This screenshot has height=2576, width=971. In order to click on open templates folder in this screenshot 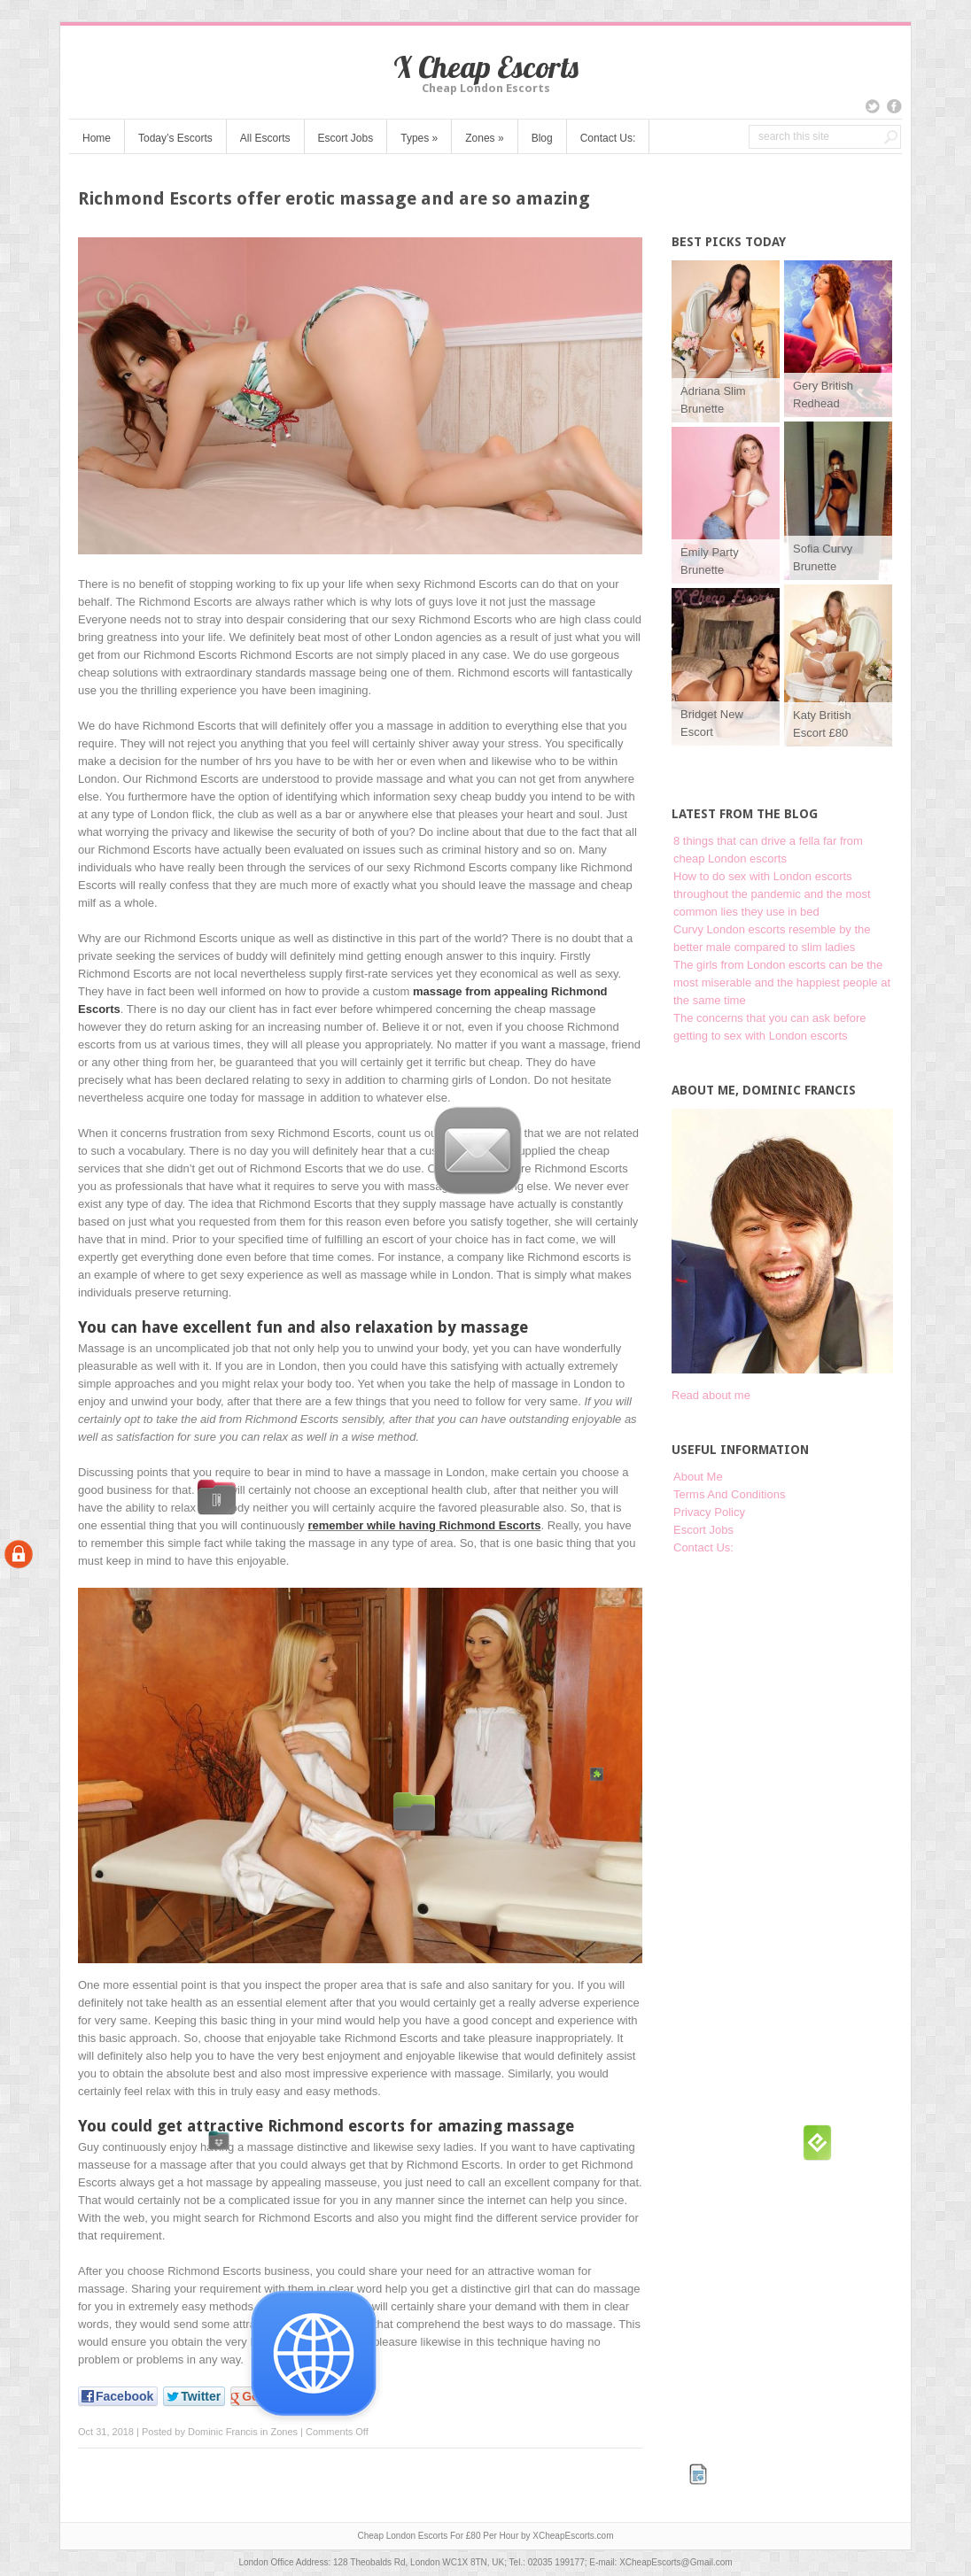, I will do `click(216, 1497)`.